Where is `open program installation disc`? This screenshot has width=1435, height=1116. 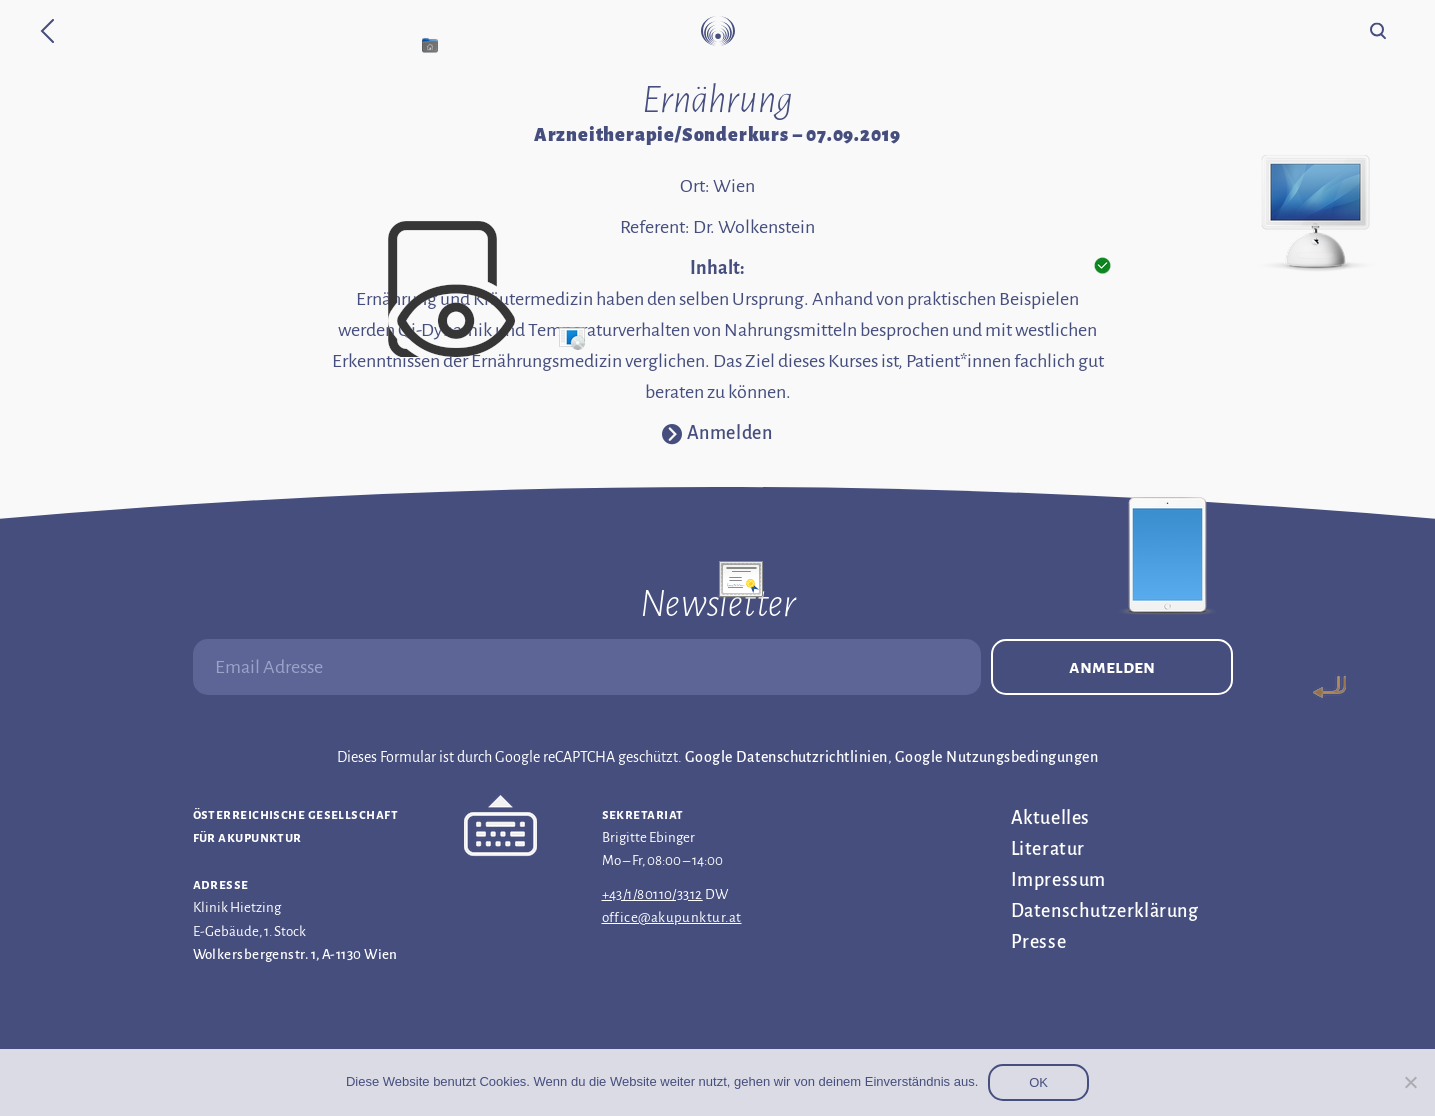
open program installation disc is located at coordinates (572, 337).